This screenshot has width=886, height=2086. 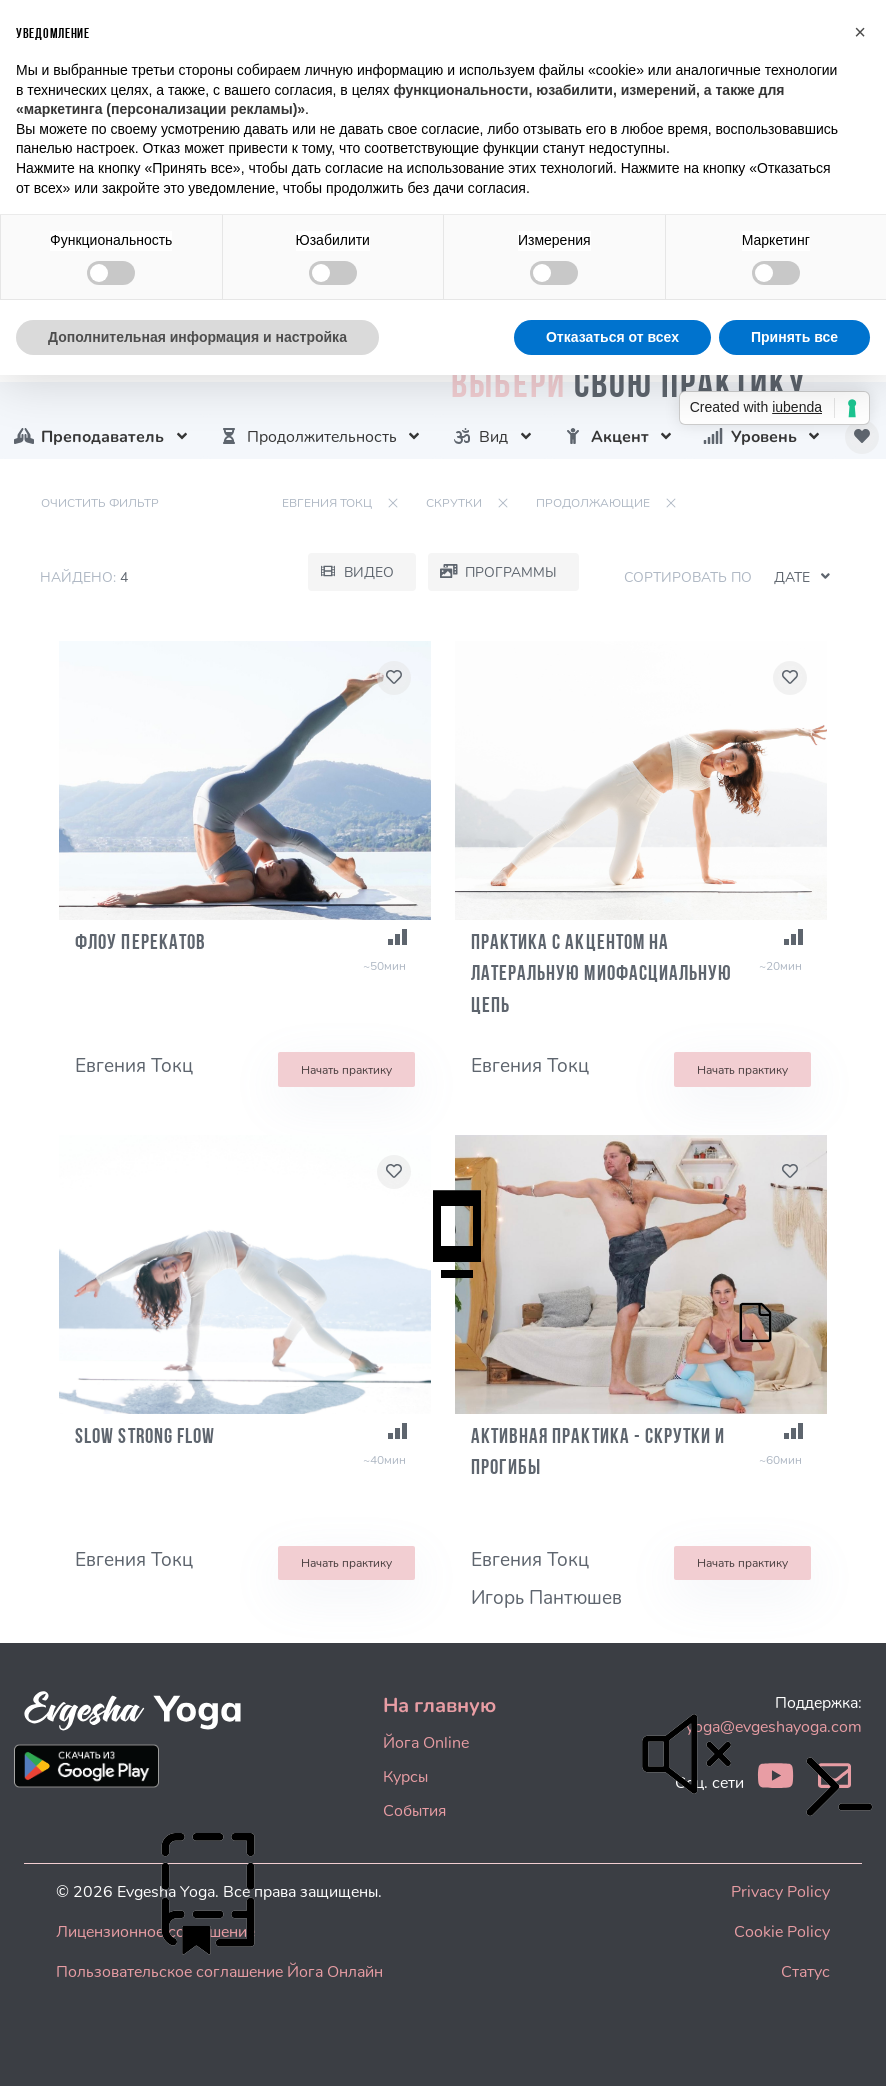 I want to click on open command palette, so click(x=838, y=1786).